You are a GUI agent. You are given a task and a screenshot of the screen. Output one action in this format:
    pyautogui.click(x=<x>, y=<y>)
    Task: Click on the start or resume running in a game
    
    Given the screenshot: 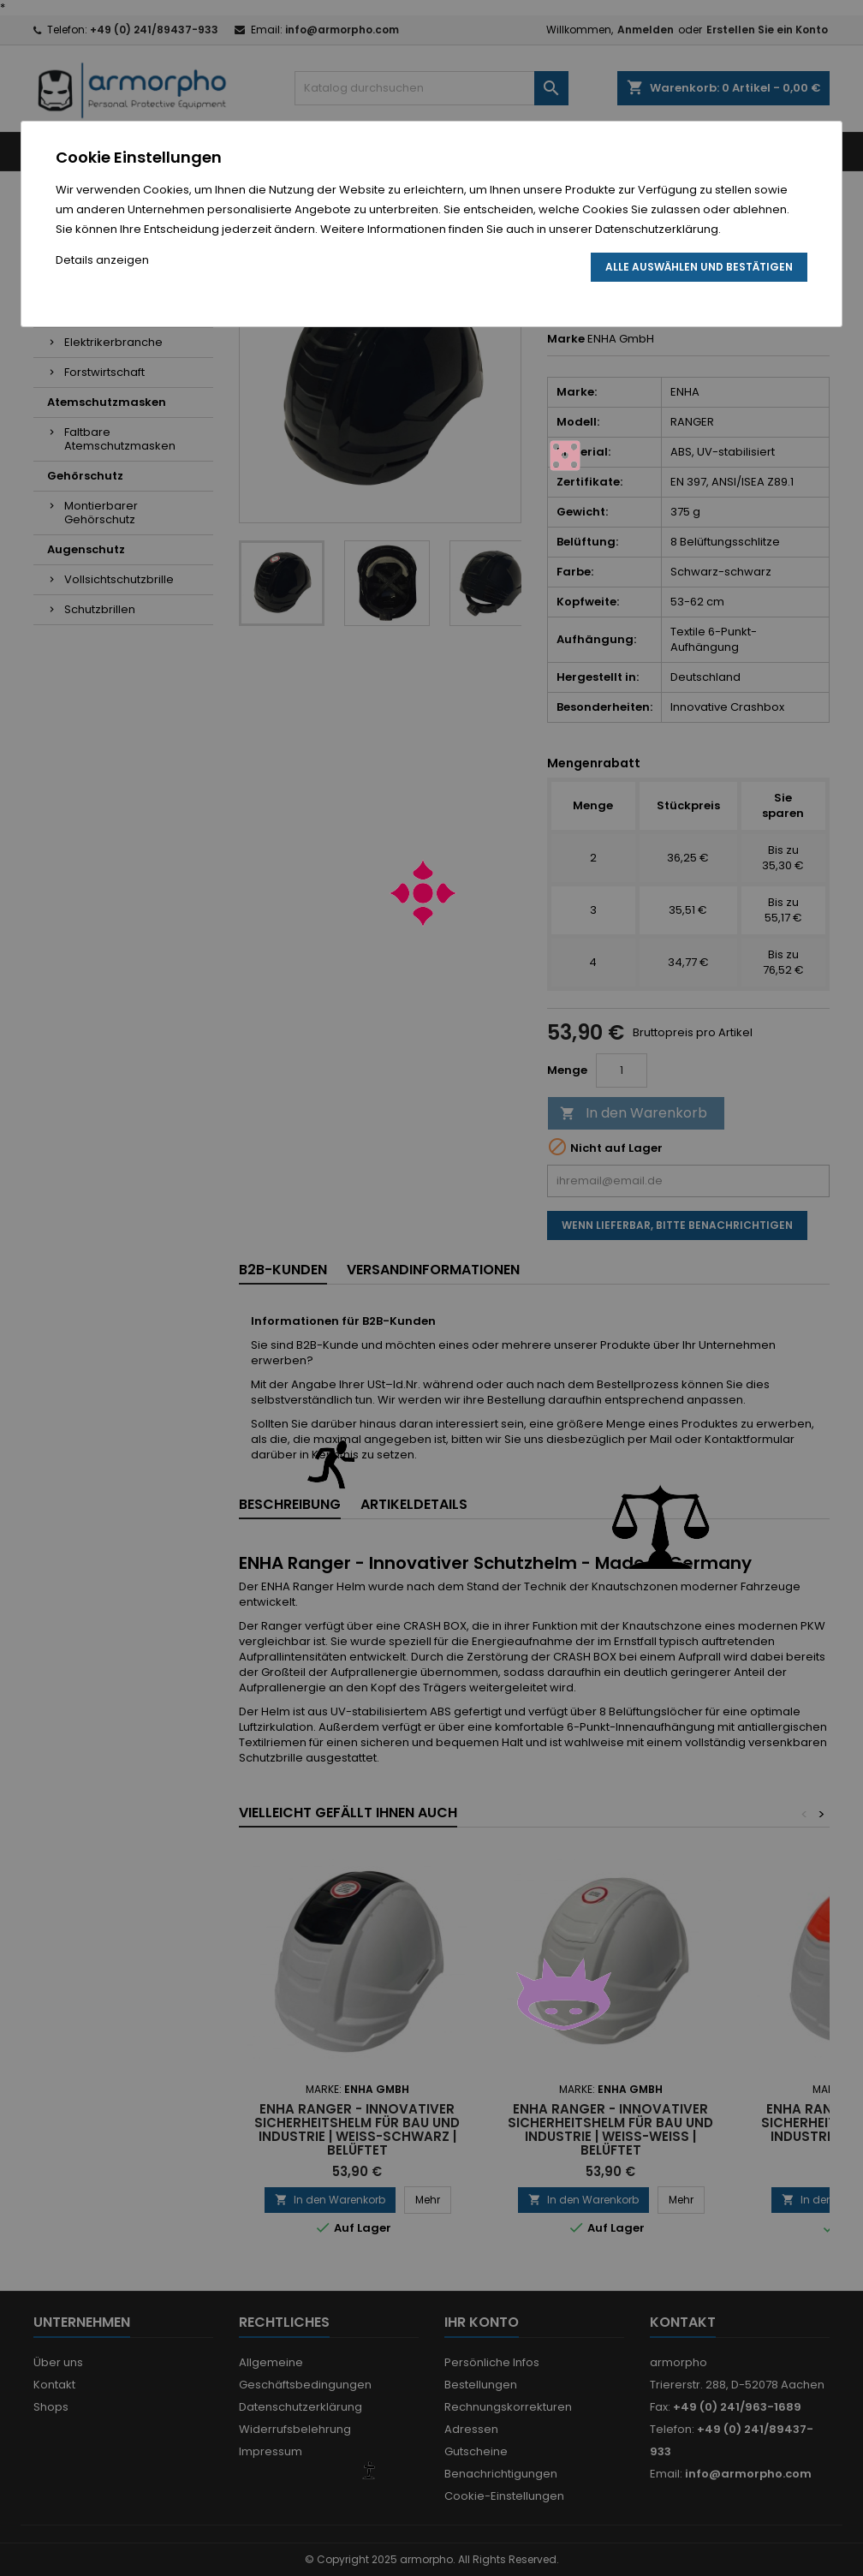 What is the action you would take?
    pyautogui.click(x=330, y=1464)
    